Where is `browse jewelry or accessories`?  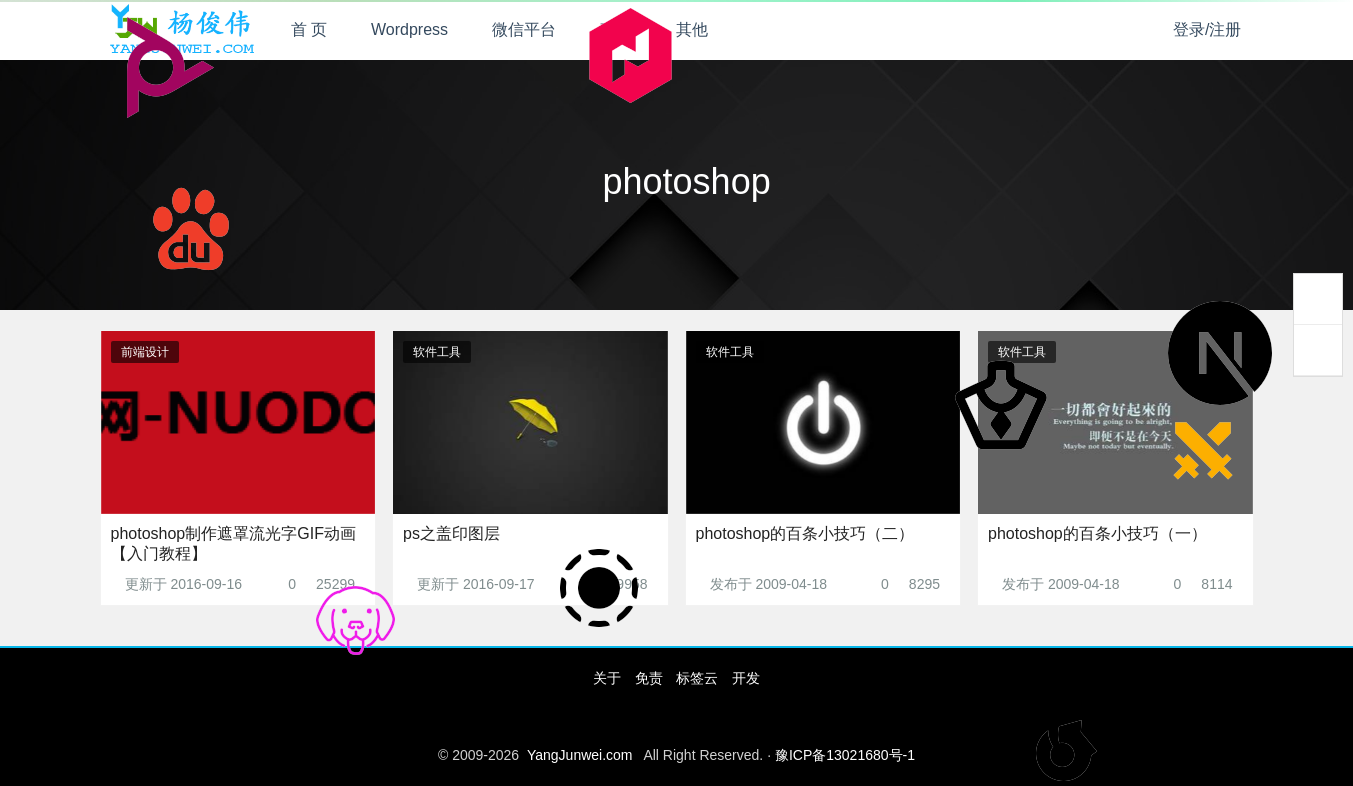 browse jewelry or accessories is located at coordinates (1001, 408).